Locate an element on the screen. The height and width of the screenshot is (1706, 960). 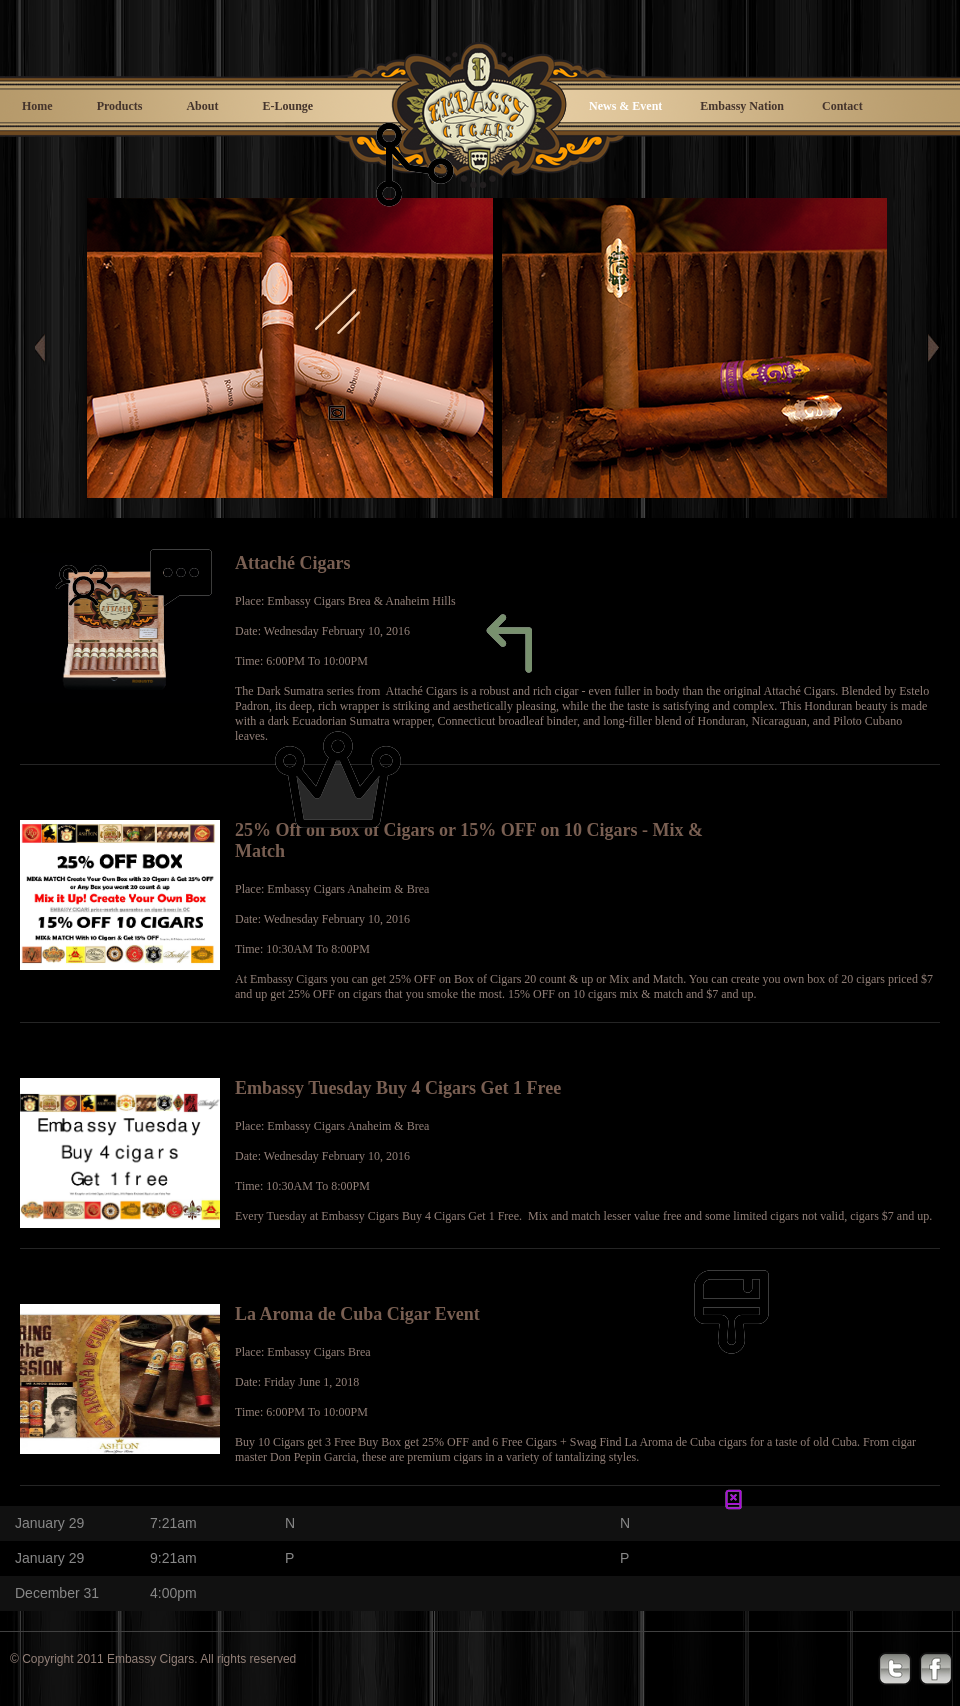
indicates signal strength or connectivity level is located at coordinates (338, 312).